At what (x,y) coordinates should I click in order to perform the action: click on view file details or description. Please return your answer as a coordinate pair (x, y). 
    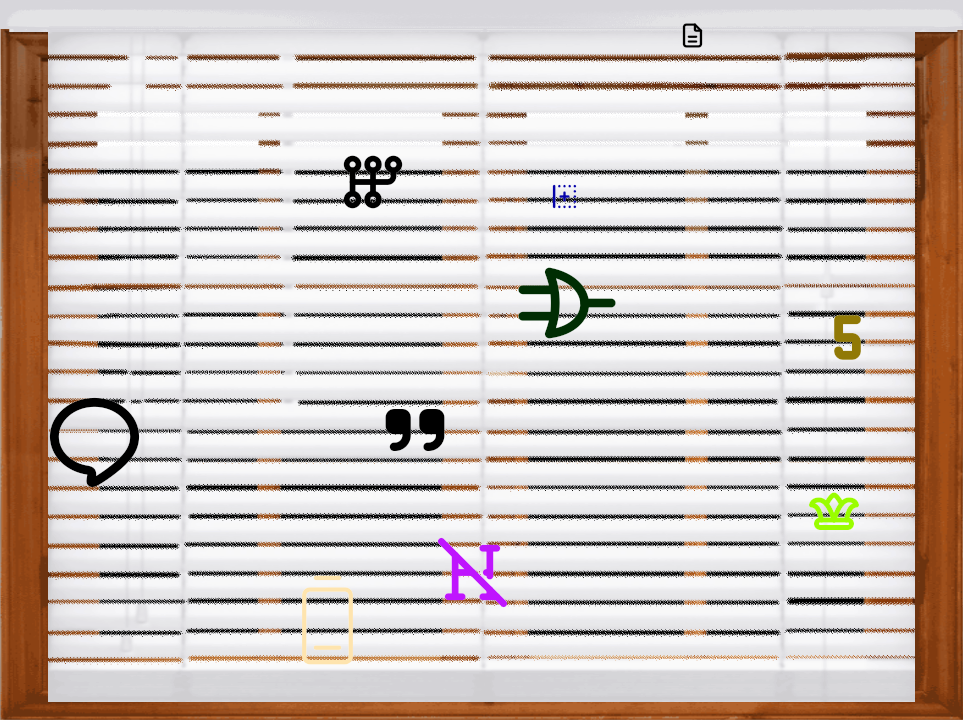
    Looking at the image, I should click on (692, 35).